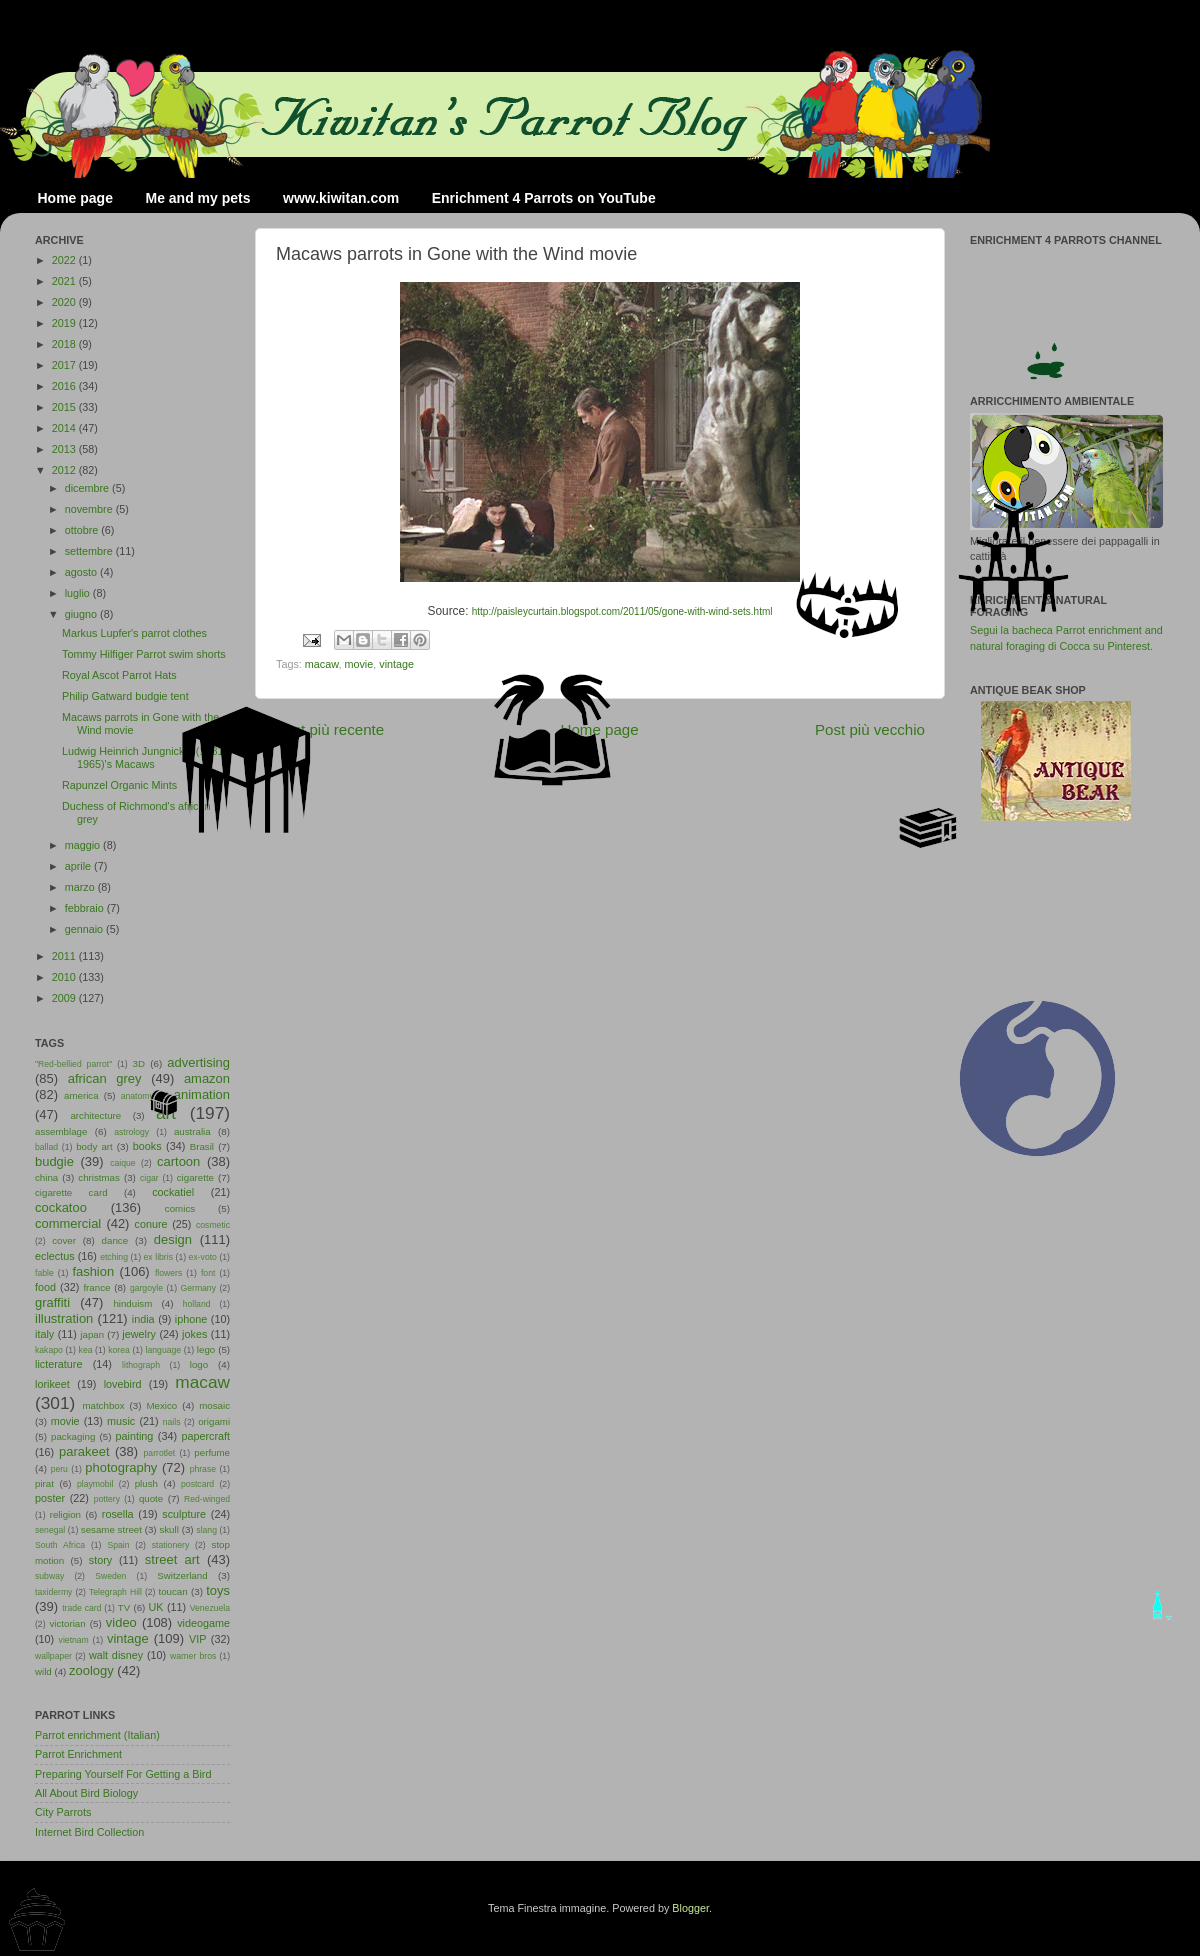 This screenshot has width=1200, height=1956. I want to click on indicates a water leak or fluid spill, so click(1045, 360).